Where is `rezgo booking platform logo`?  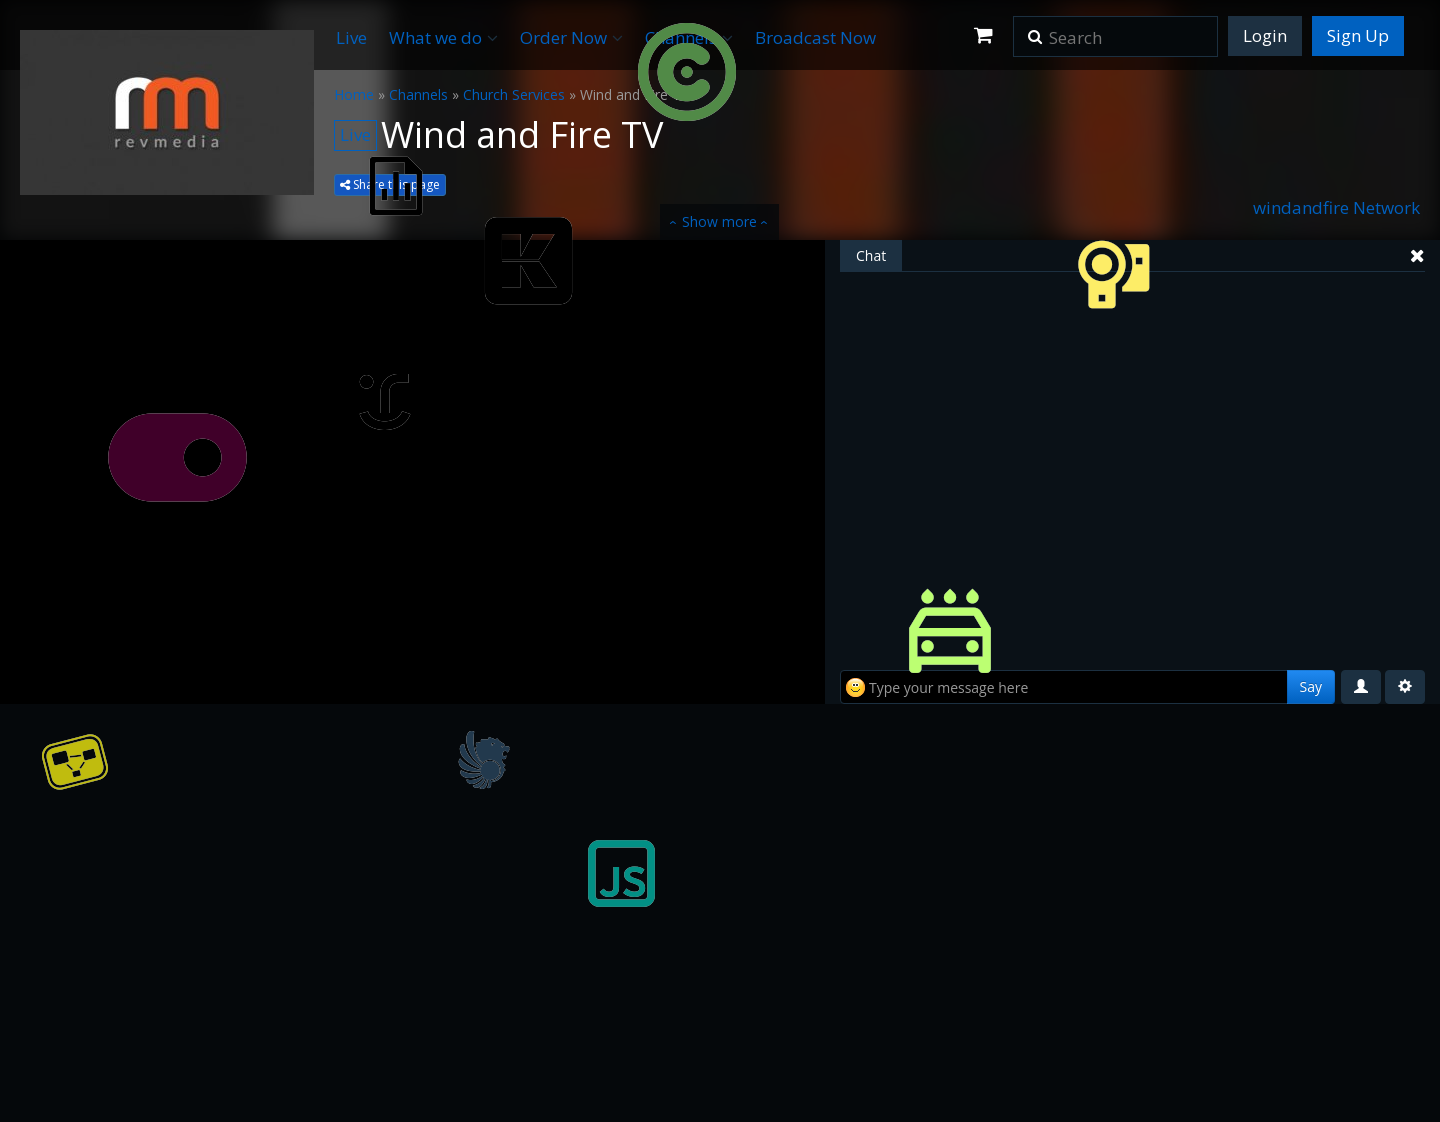
rezgo booking platform logo is located at coordinates (385, 402).